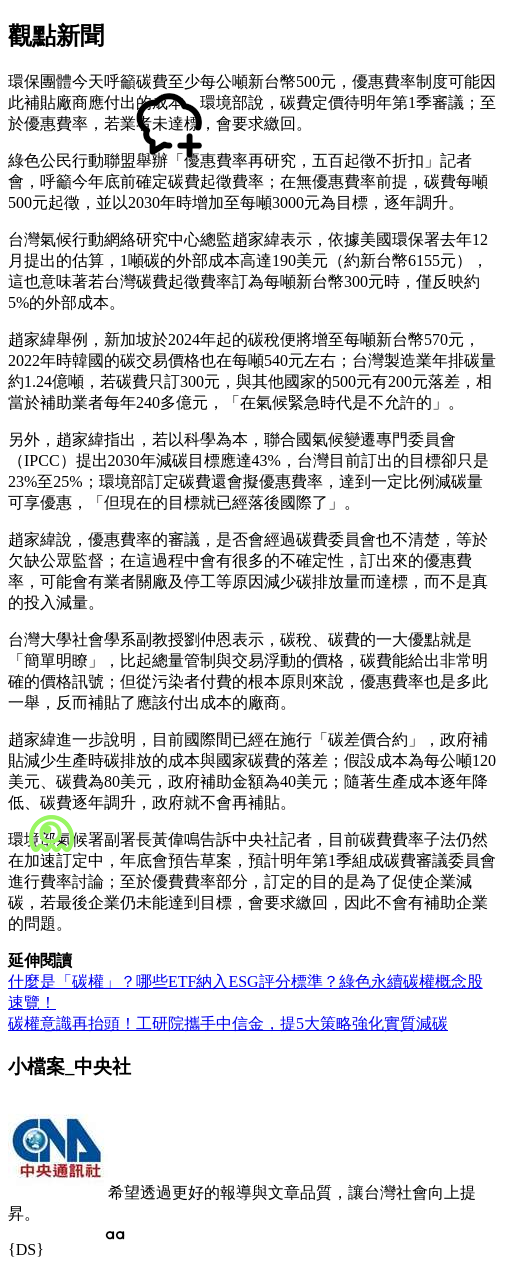  Describe the element at coordinates (168, 124) in the screenshot. I see `start a new conversation` at that location.